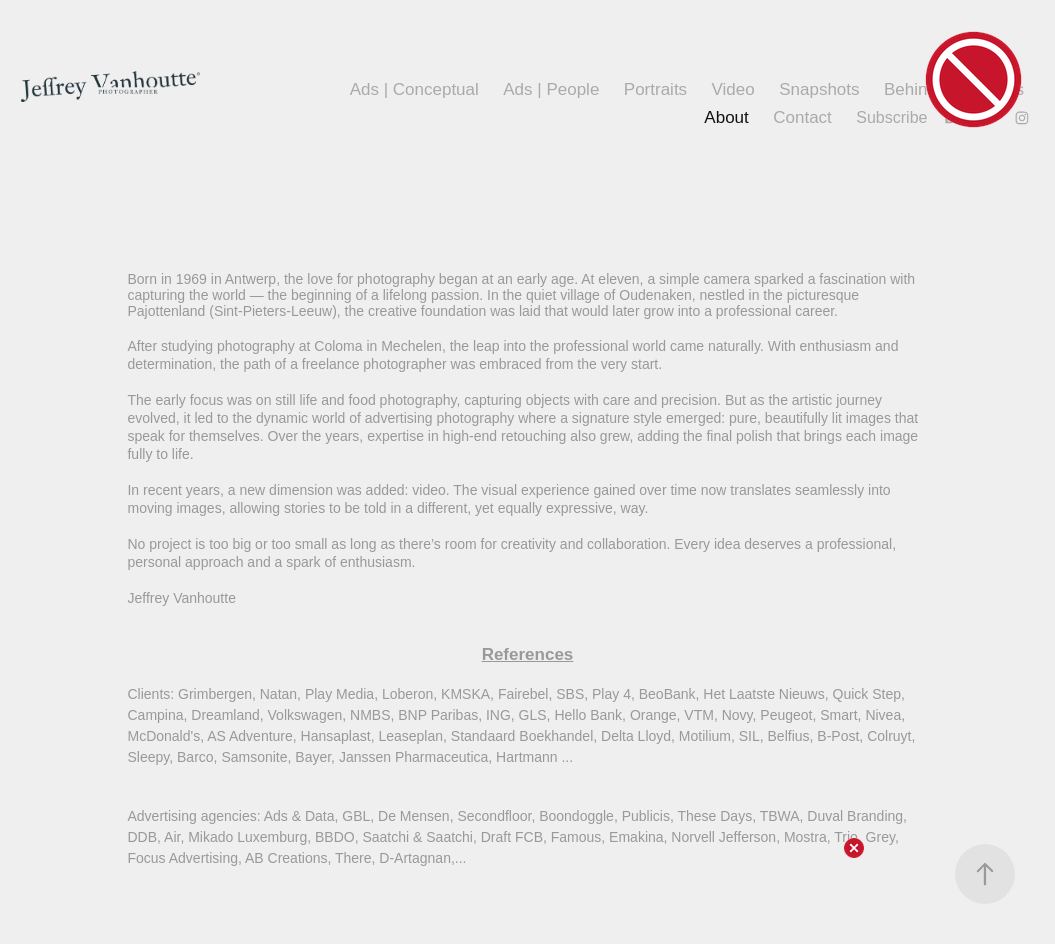 This screenshot has height=944, width=1055. I want to click on delete or remove selected item, so click(973, 79).